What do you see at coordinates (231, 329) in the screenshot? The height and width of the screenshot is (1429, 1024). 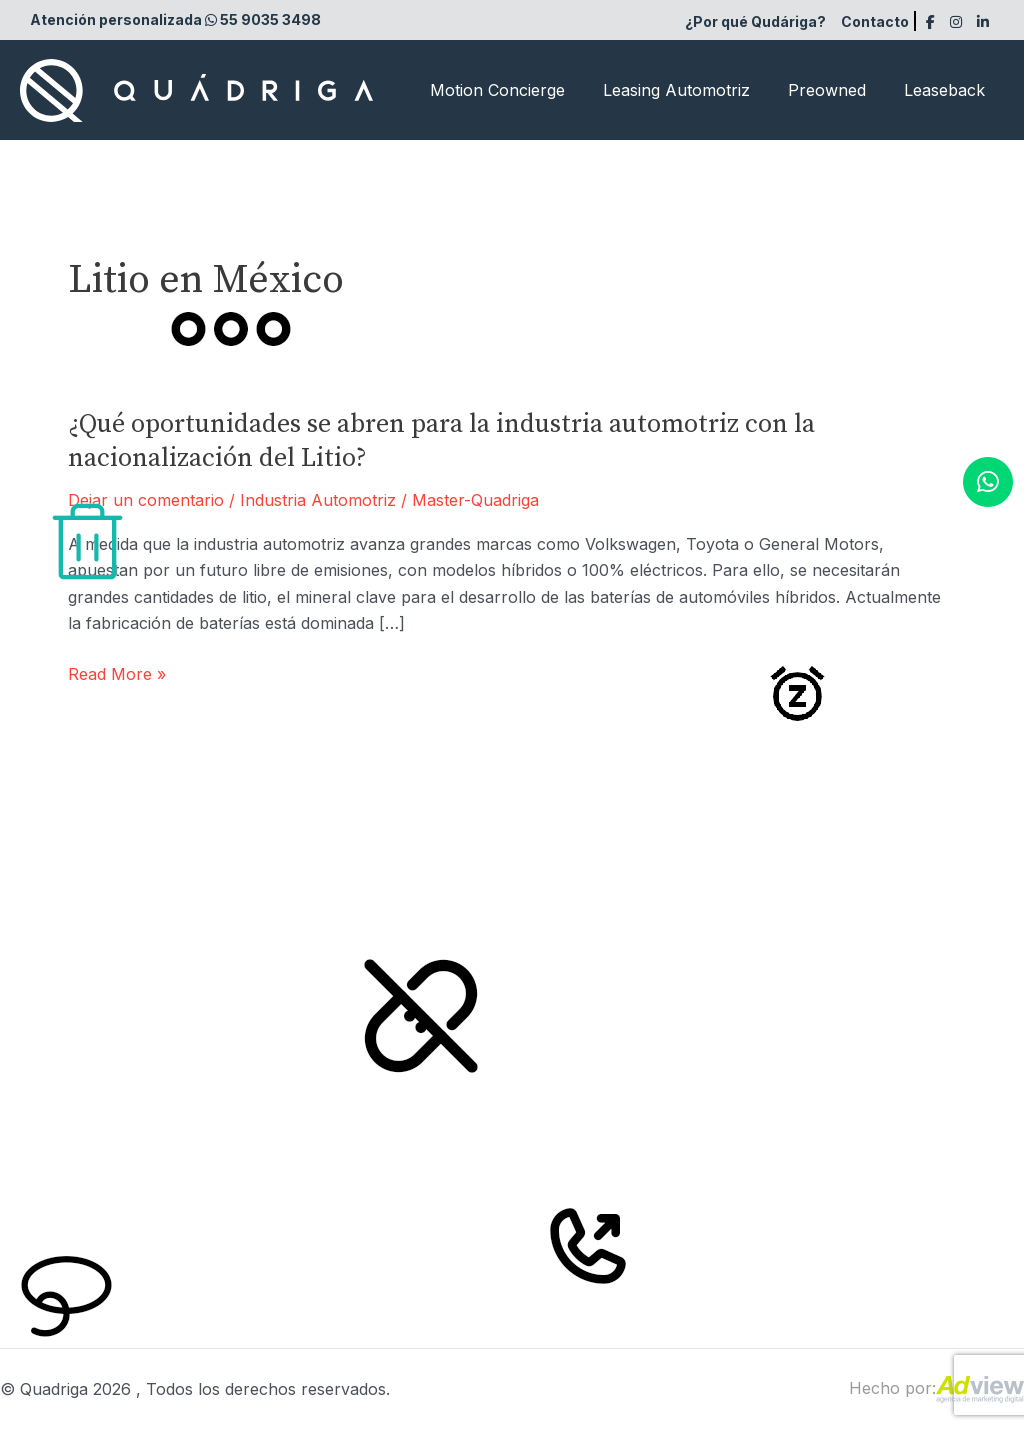 I see `open more options menu` at bounding box center [231, 329].